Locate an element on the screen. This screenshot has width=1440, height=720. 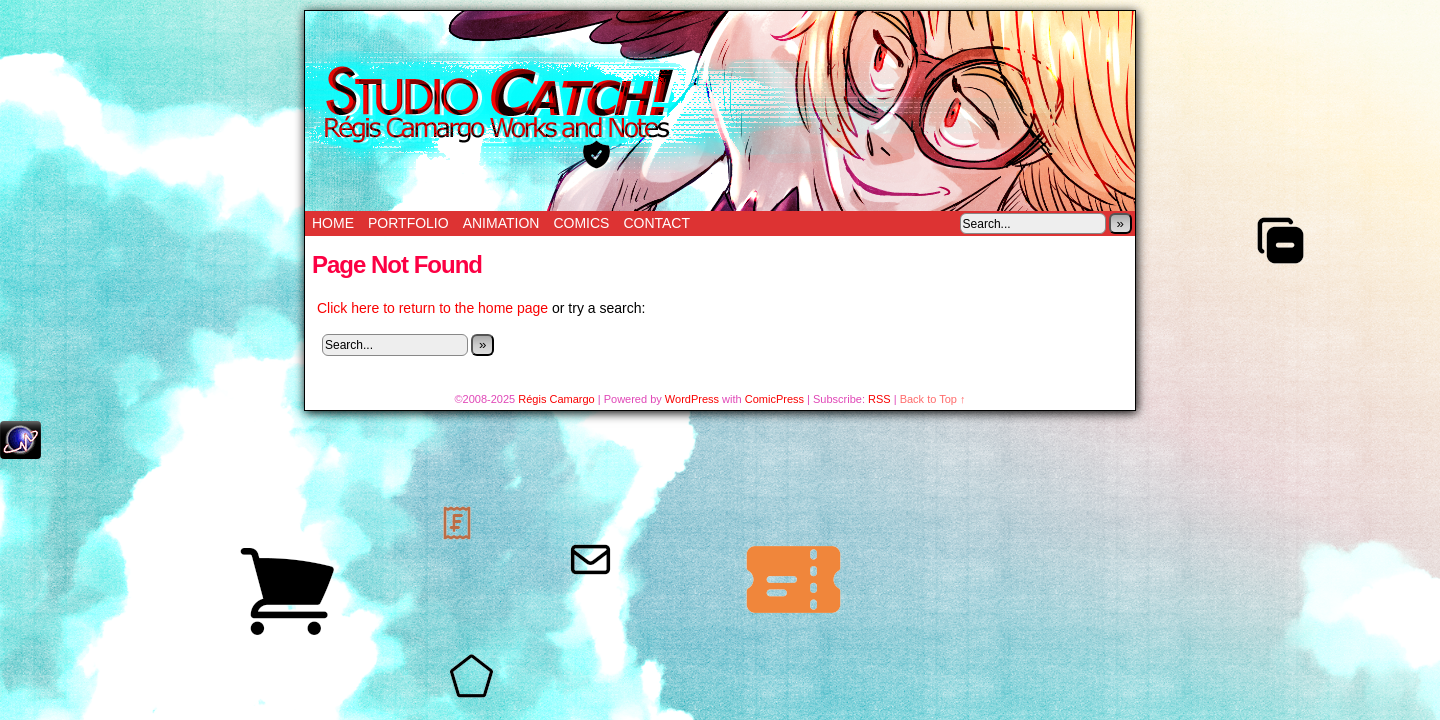
open your inbox or email messages is located at coordinates (590, 559).